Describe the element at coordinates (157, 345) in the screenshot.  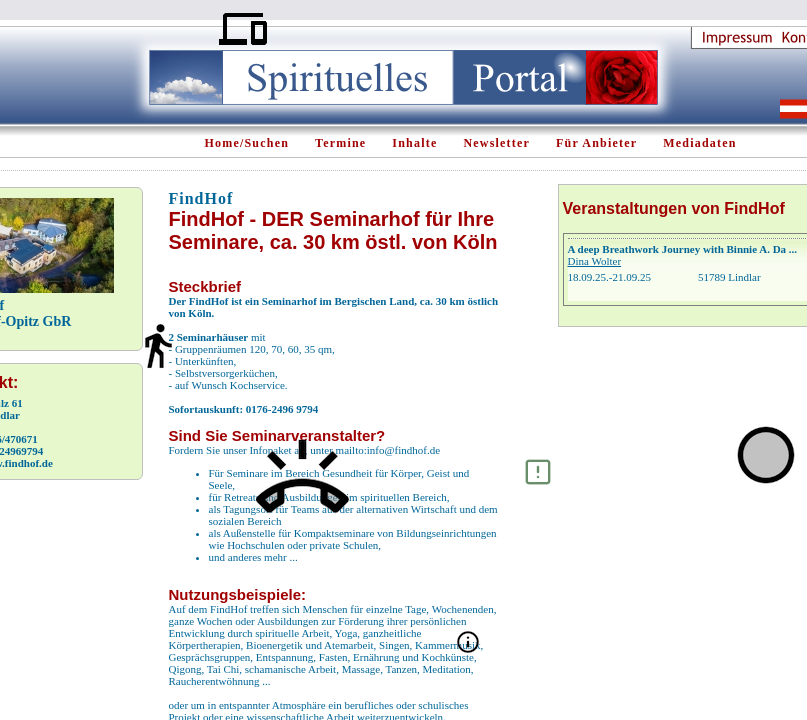
I see `get walking directions` at that location.